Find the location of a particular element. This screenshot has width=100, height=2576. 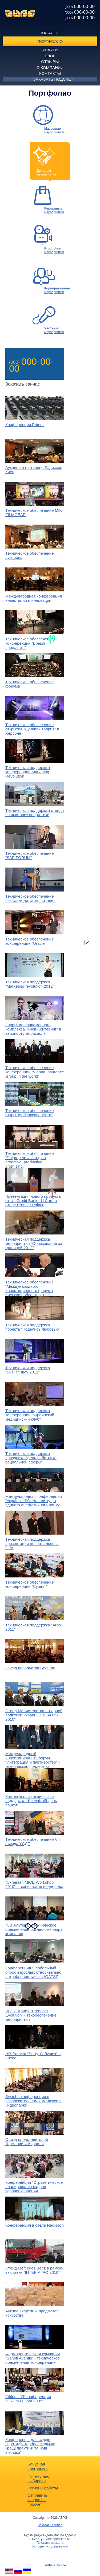

access settings or configuration options is located at coordinates (52, 639).